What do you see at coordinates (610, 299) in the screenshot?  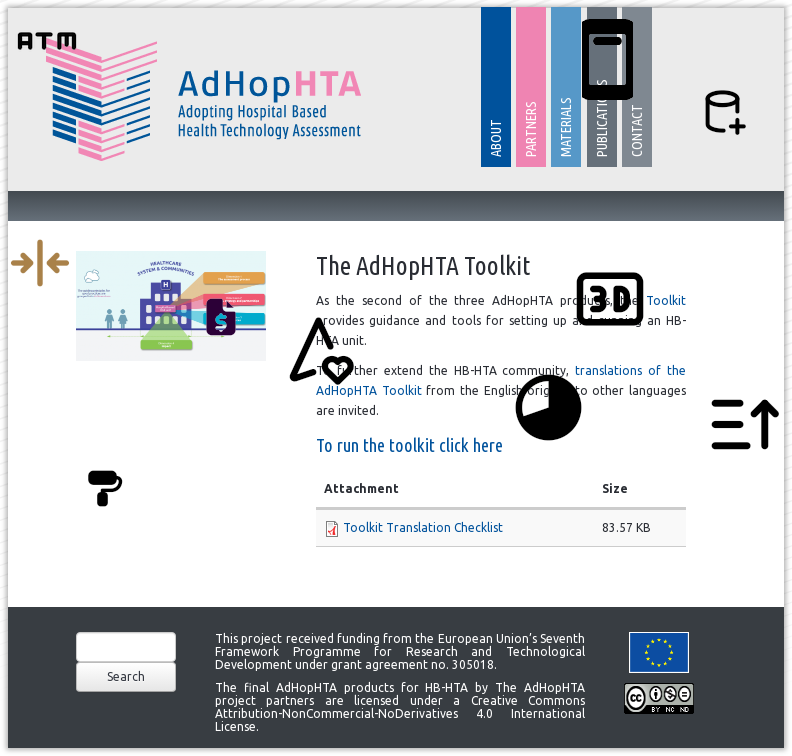 I see `enable 3D viewing mode` at bounding box center [610, 299].